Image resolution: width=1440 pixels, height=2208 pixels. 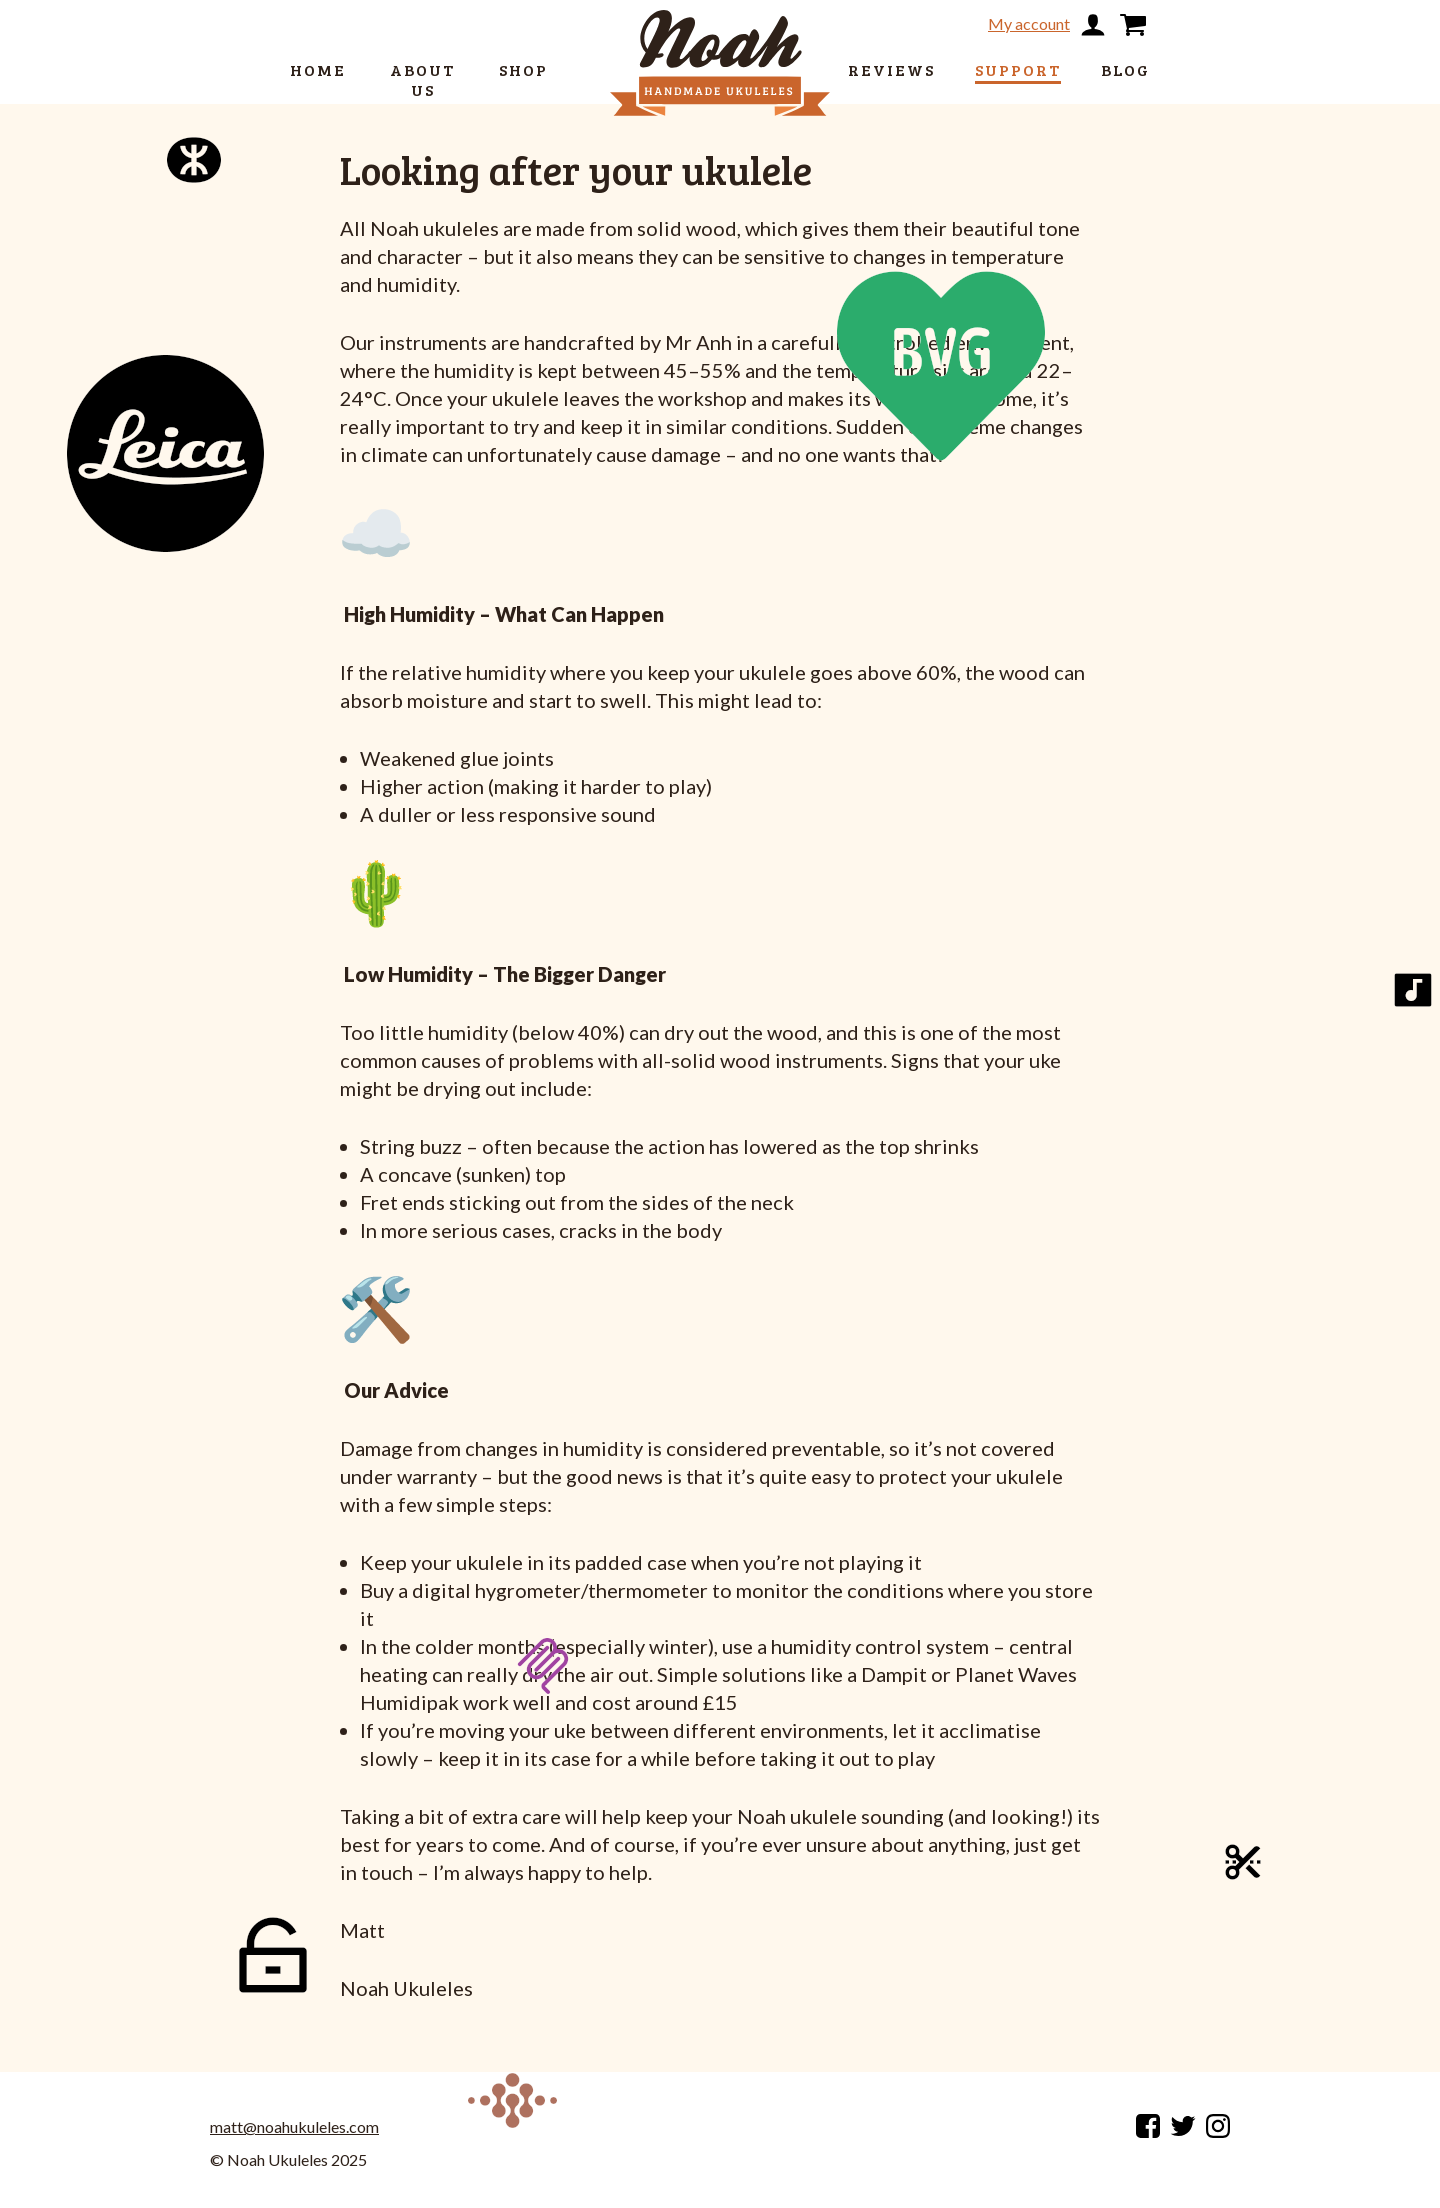 What do you see at coordinates (273, 1955) in the screenshot?
I see `unlock a secured item or feature` at bounding box center [273, 1955].